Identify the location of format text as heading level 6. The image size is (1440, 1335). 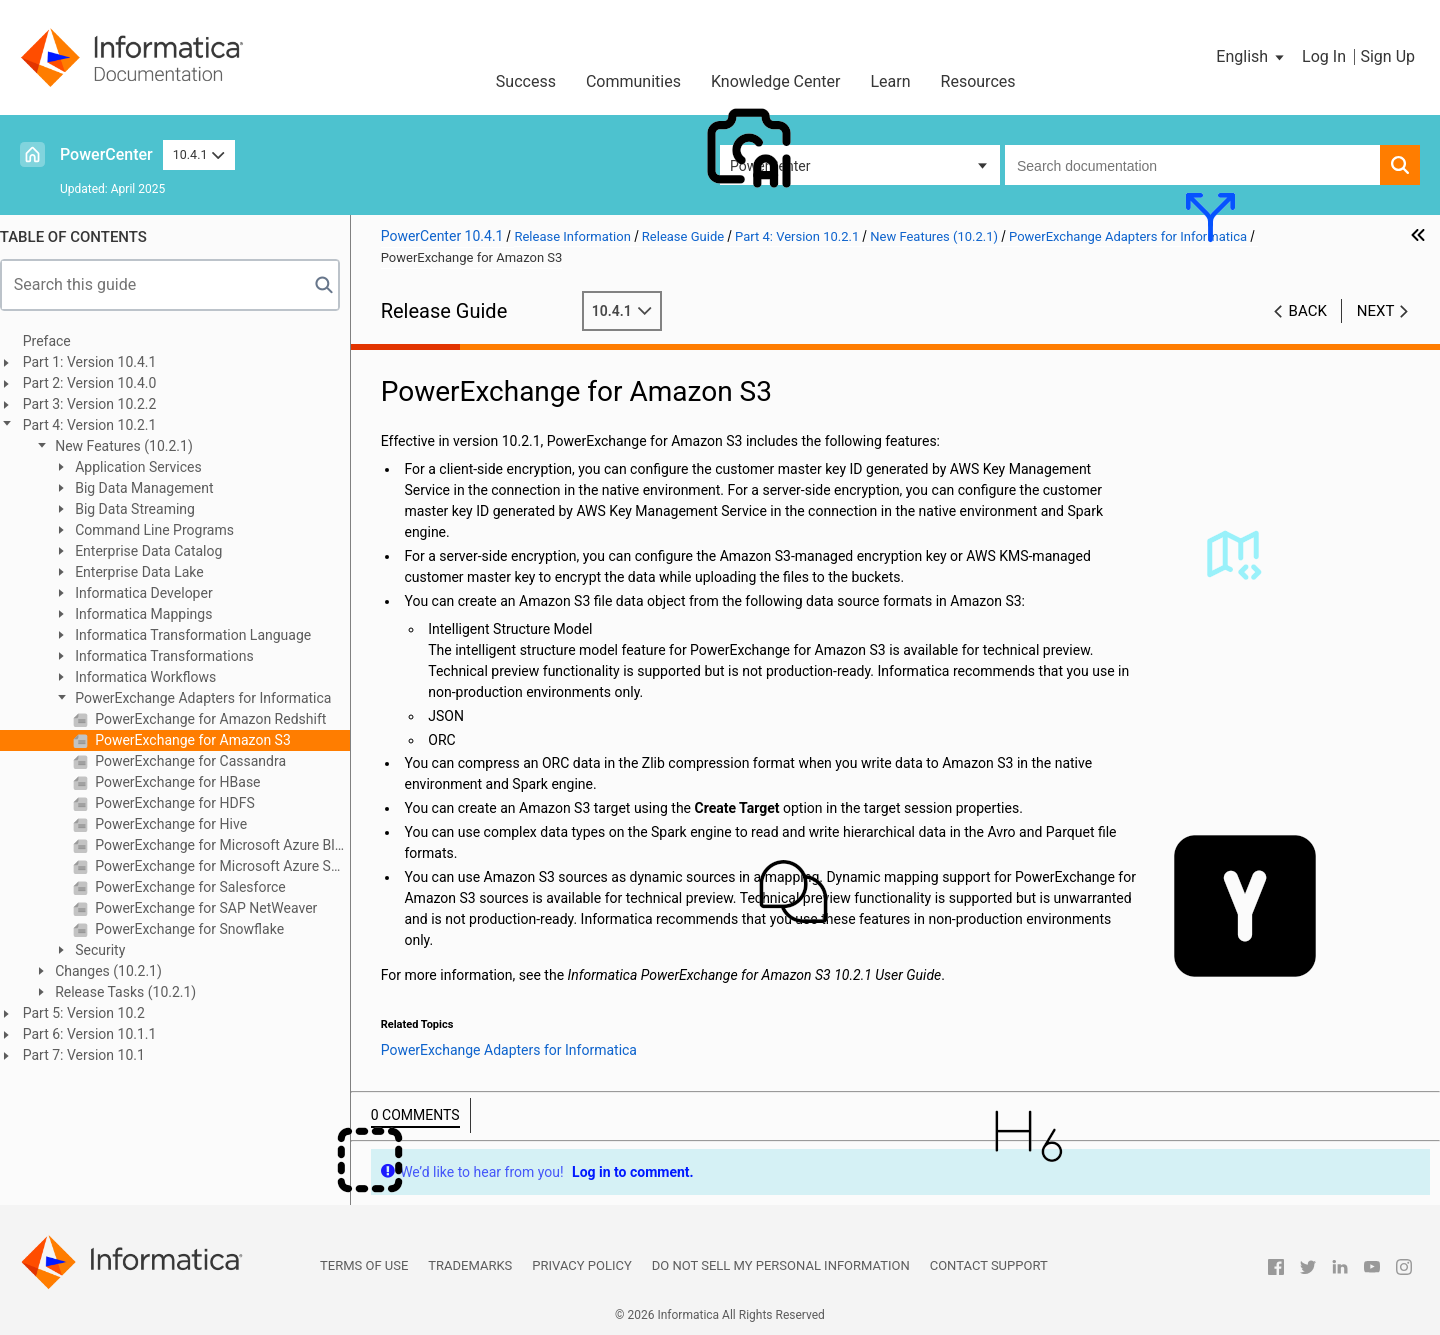
(1025, 1135).